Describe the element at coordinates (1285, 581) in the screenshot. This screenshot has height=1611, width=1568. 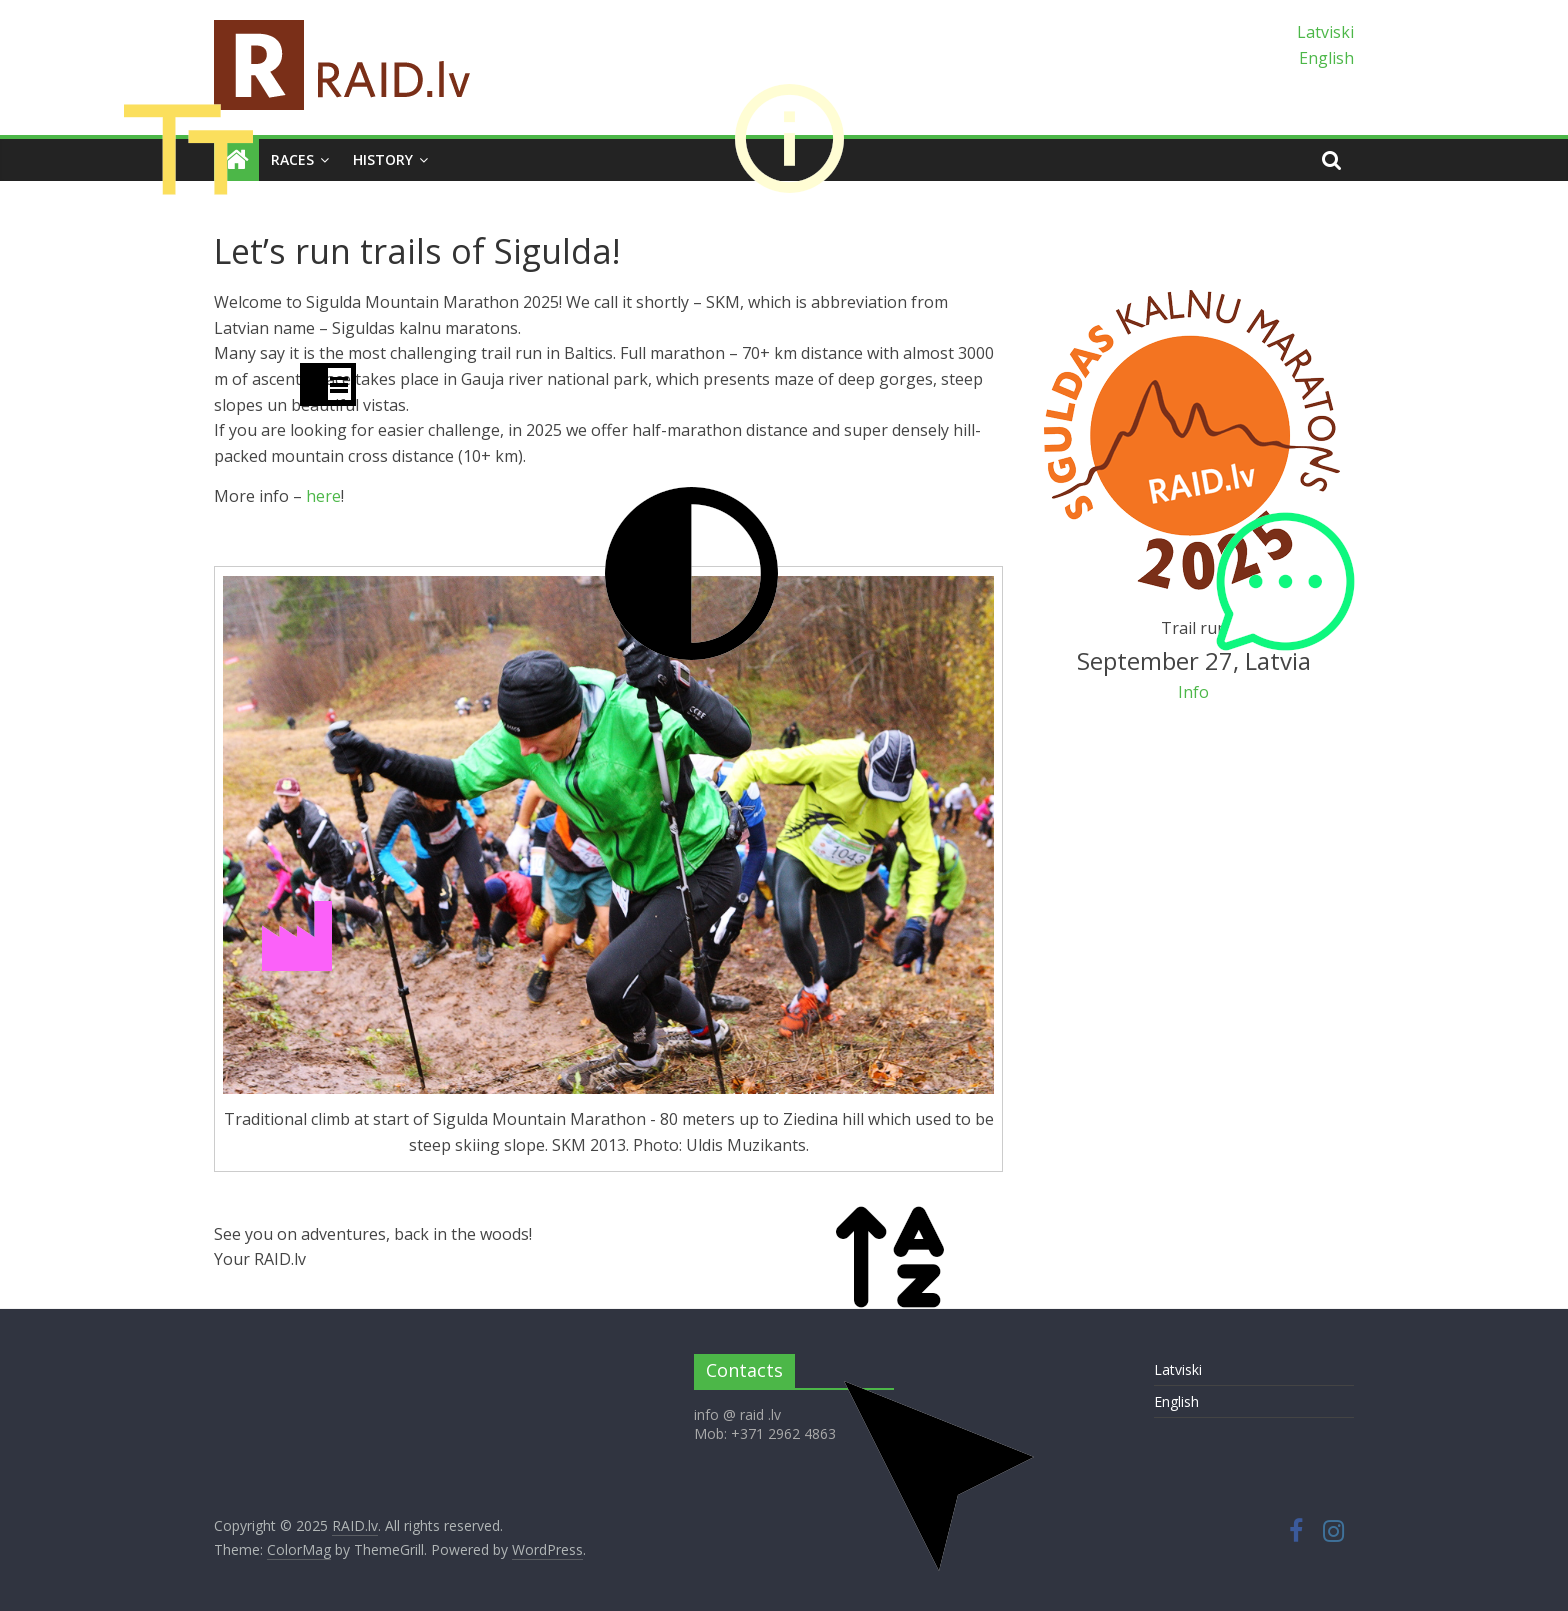
I see `open chat or messaging` at that location.